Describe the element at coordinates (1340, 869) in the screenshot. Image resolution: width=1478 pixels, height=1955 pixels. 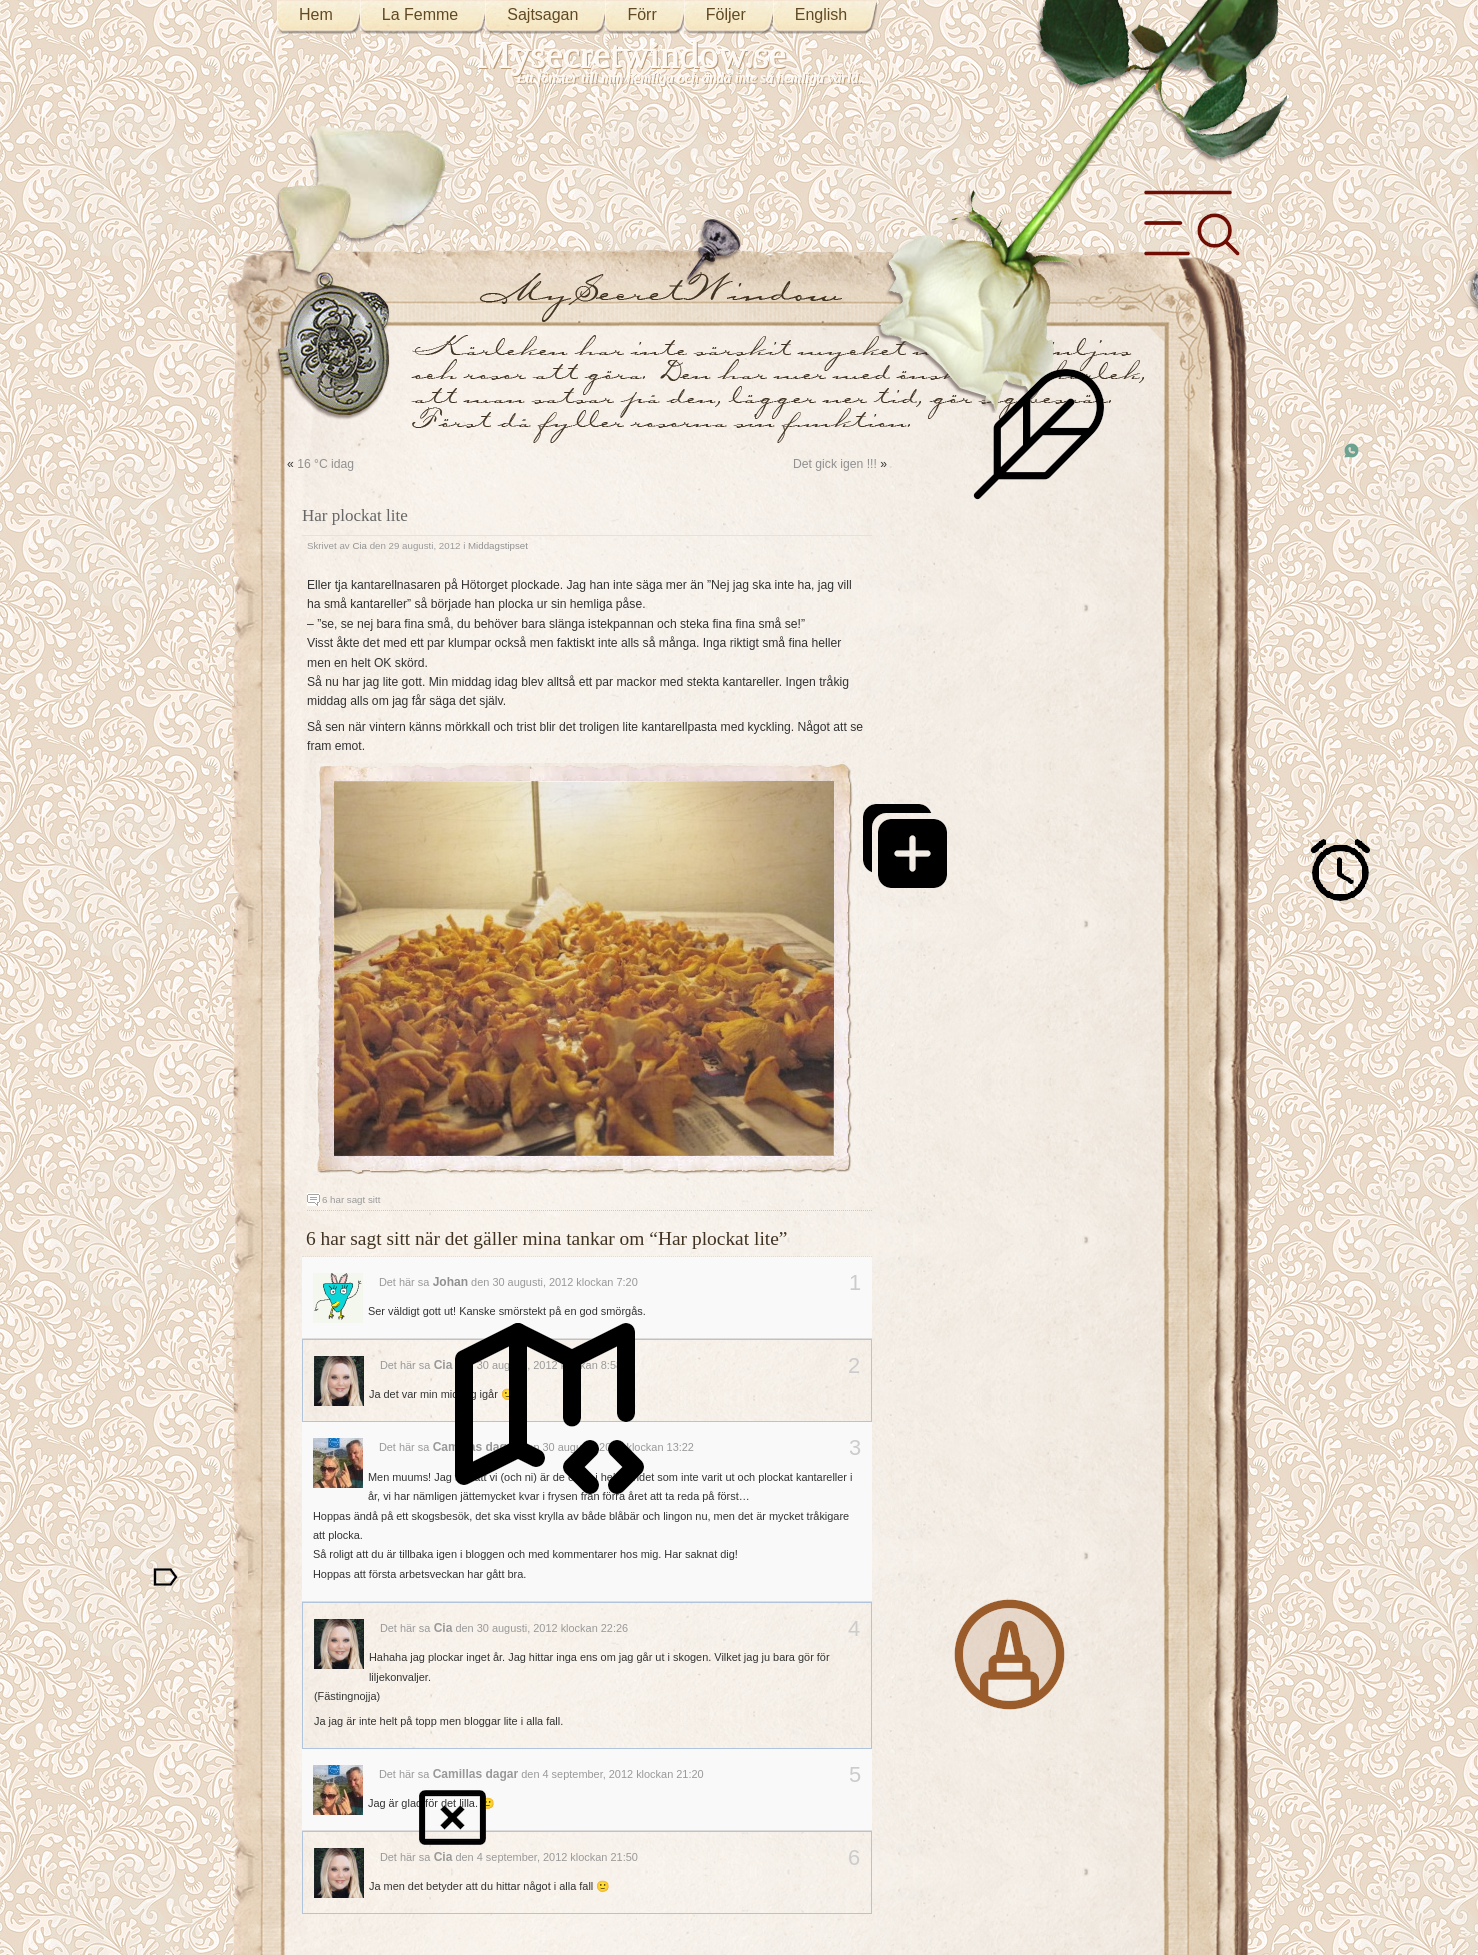
I see `set or view alarms` at that location.